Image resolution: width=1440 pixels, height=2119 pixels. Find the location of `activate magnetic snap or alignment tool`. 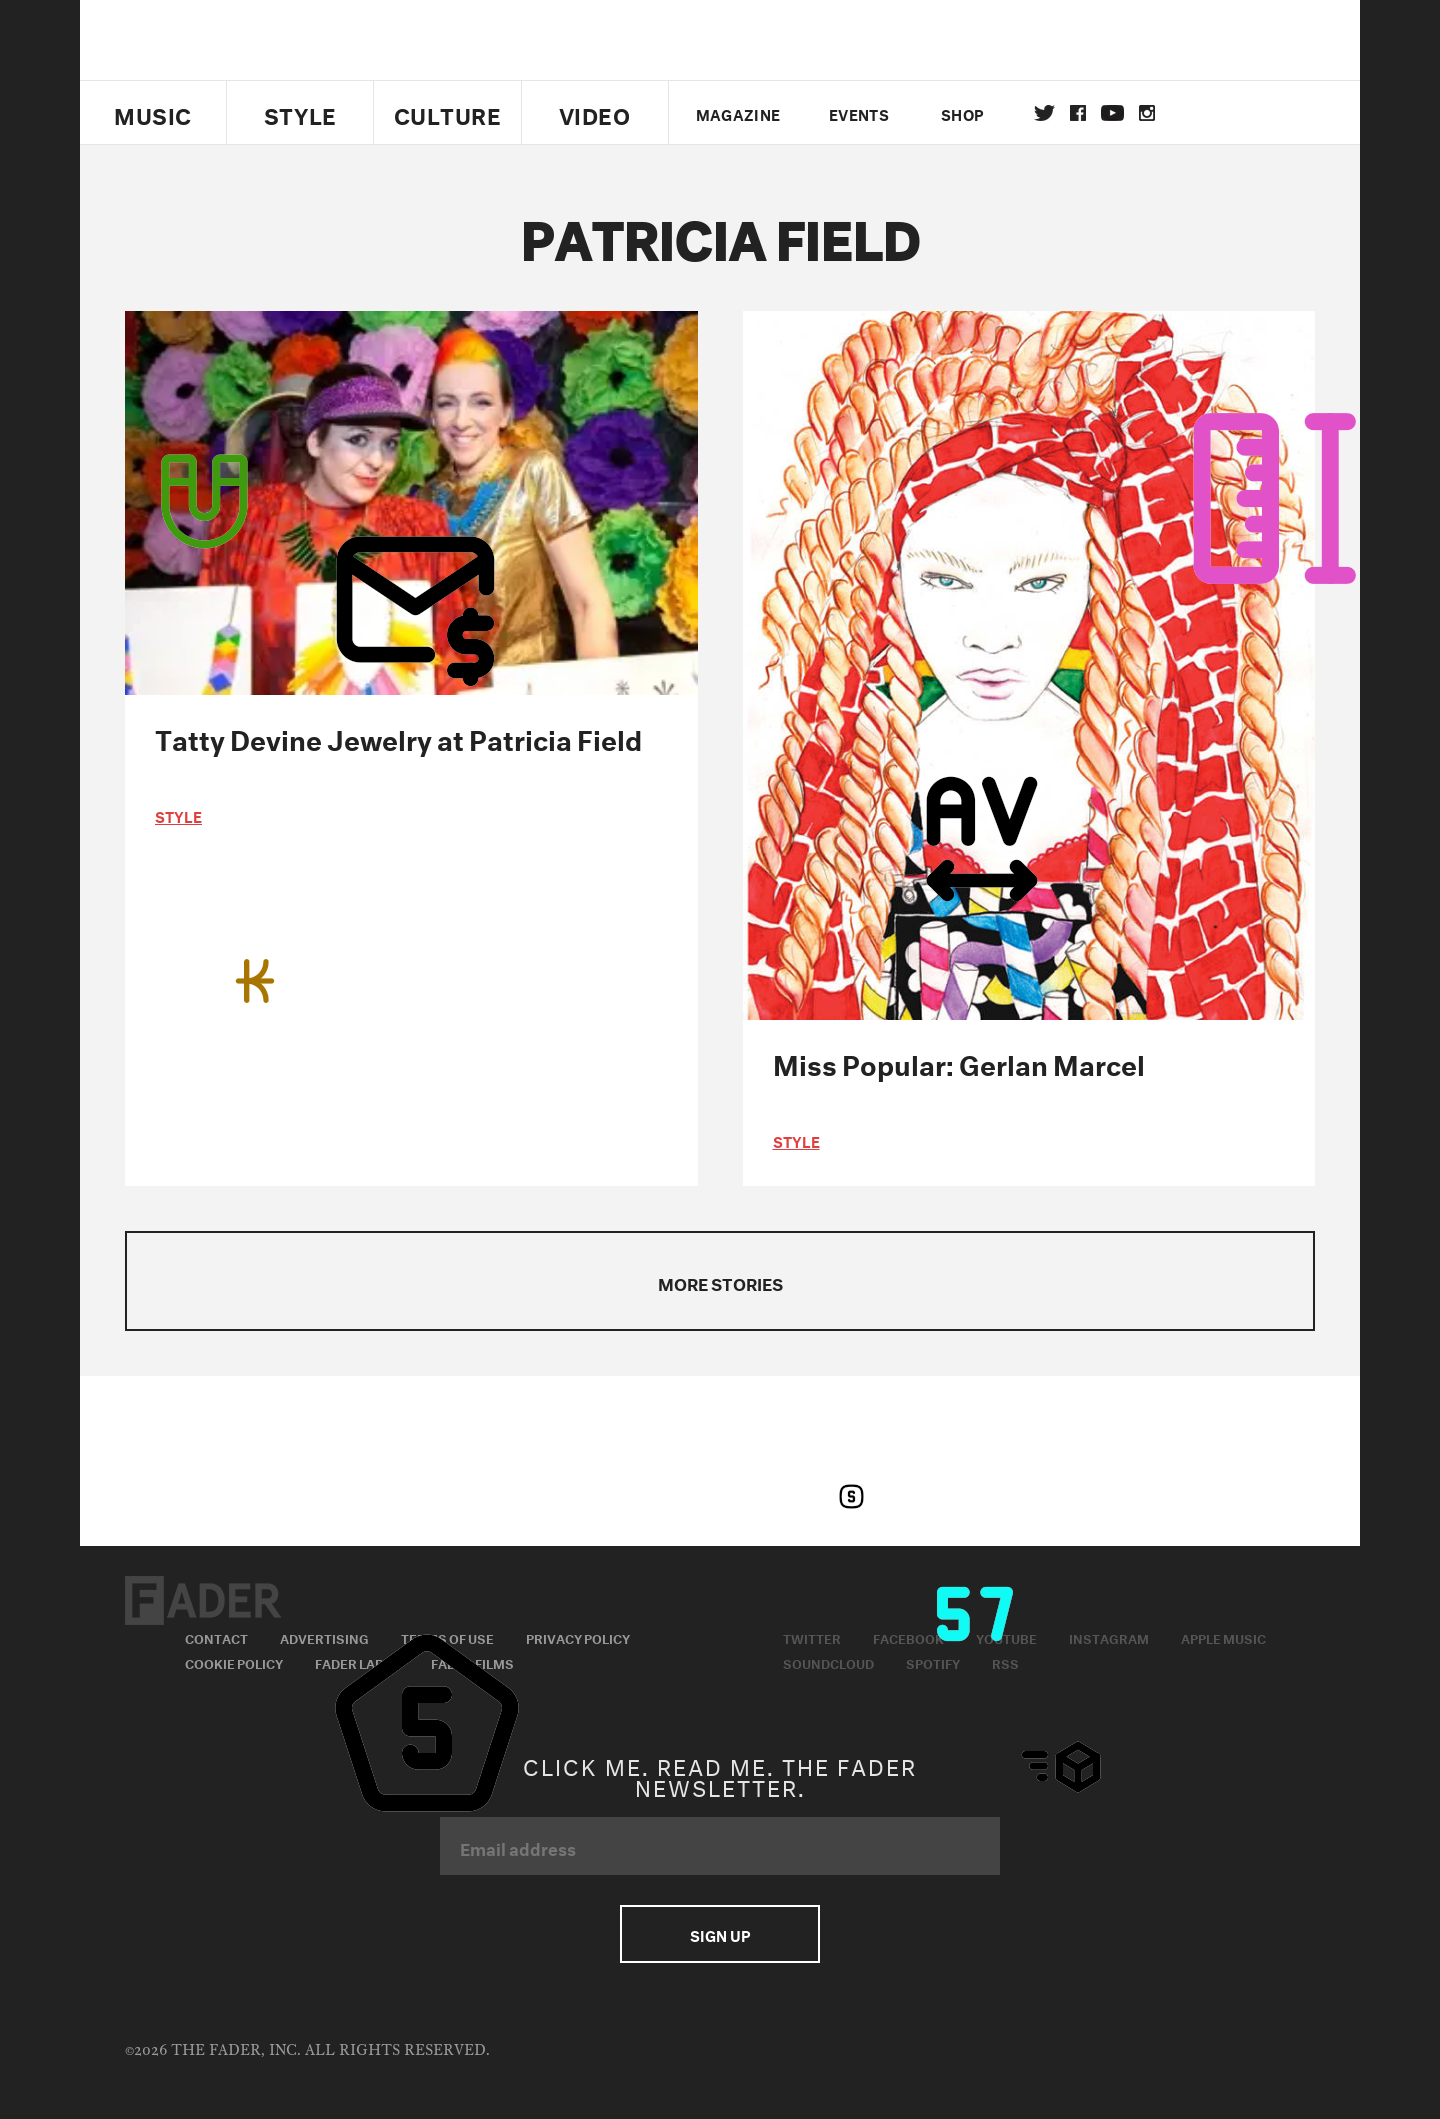

activate magnetic snap or alignment tool is located at coordinates (204, 497).